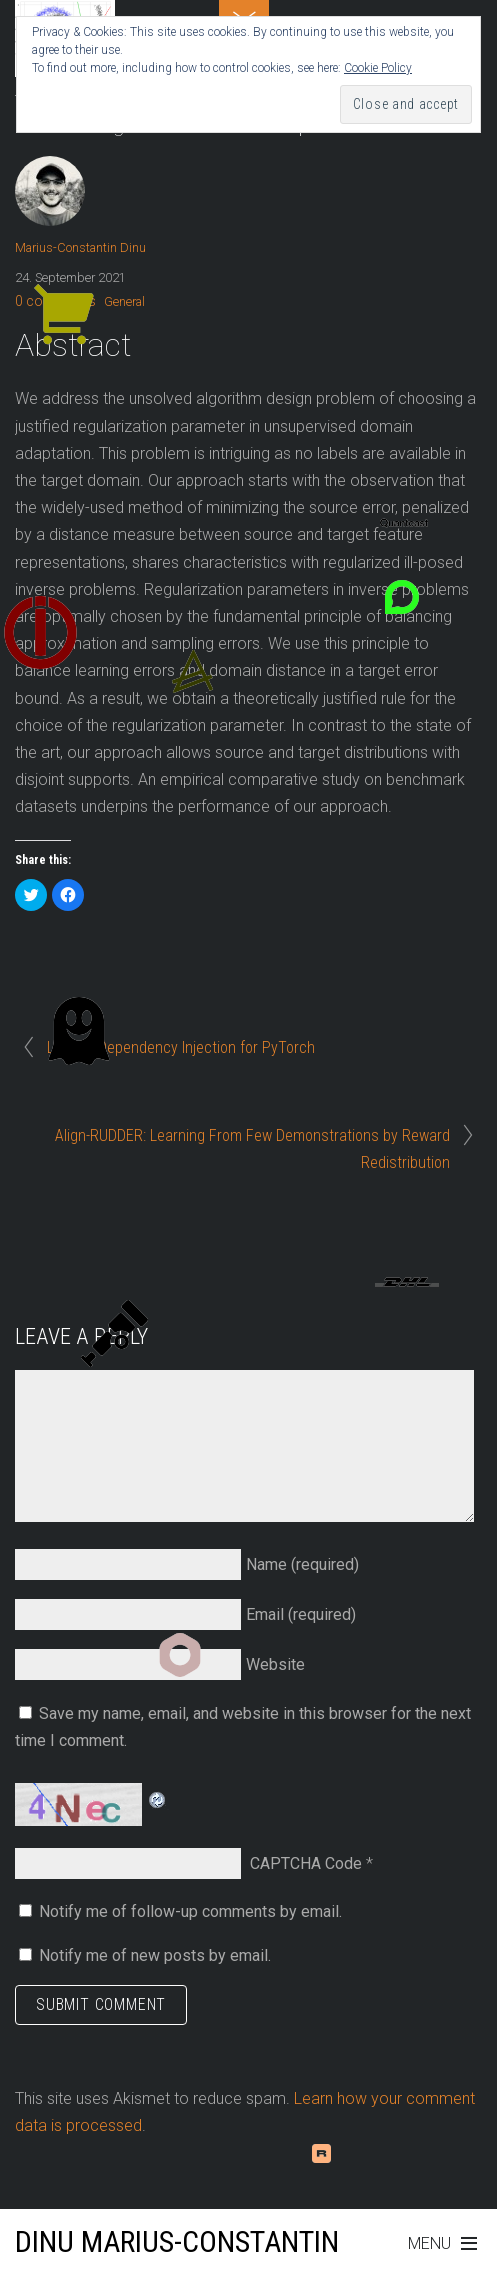  What do you see at coordinates (192, 671) in the screenshot?
I see `open the Actual Budget app` at bounding box center [192, 671].